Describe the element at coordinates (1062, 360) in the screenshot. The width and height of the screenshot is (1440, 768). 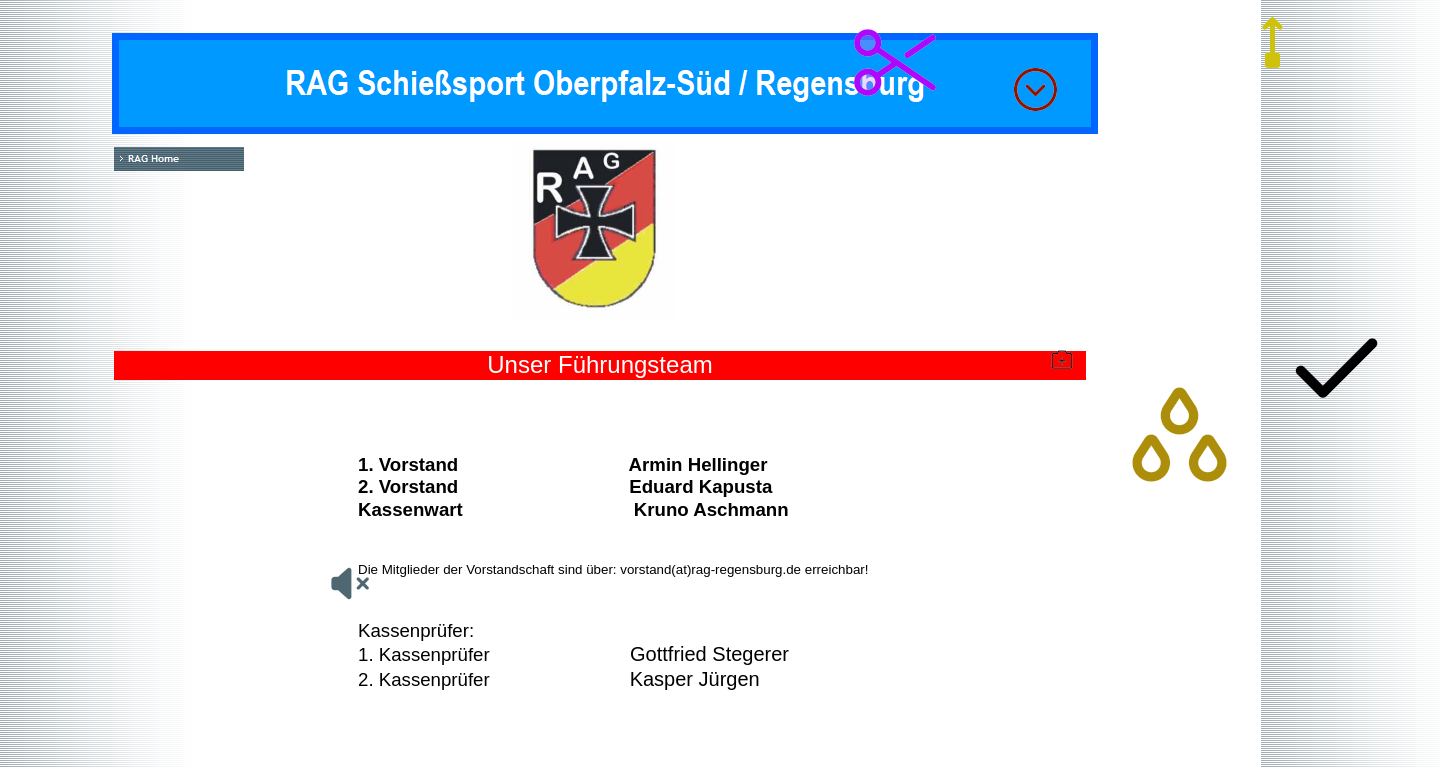
I see `add a new photo` at that location.